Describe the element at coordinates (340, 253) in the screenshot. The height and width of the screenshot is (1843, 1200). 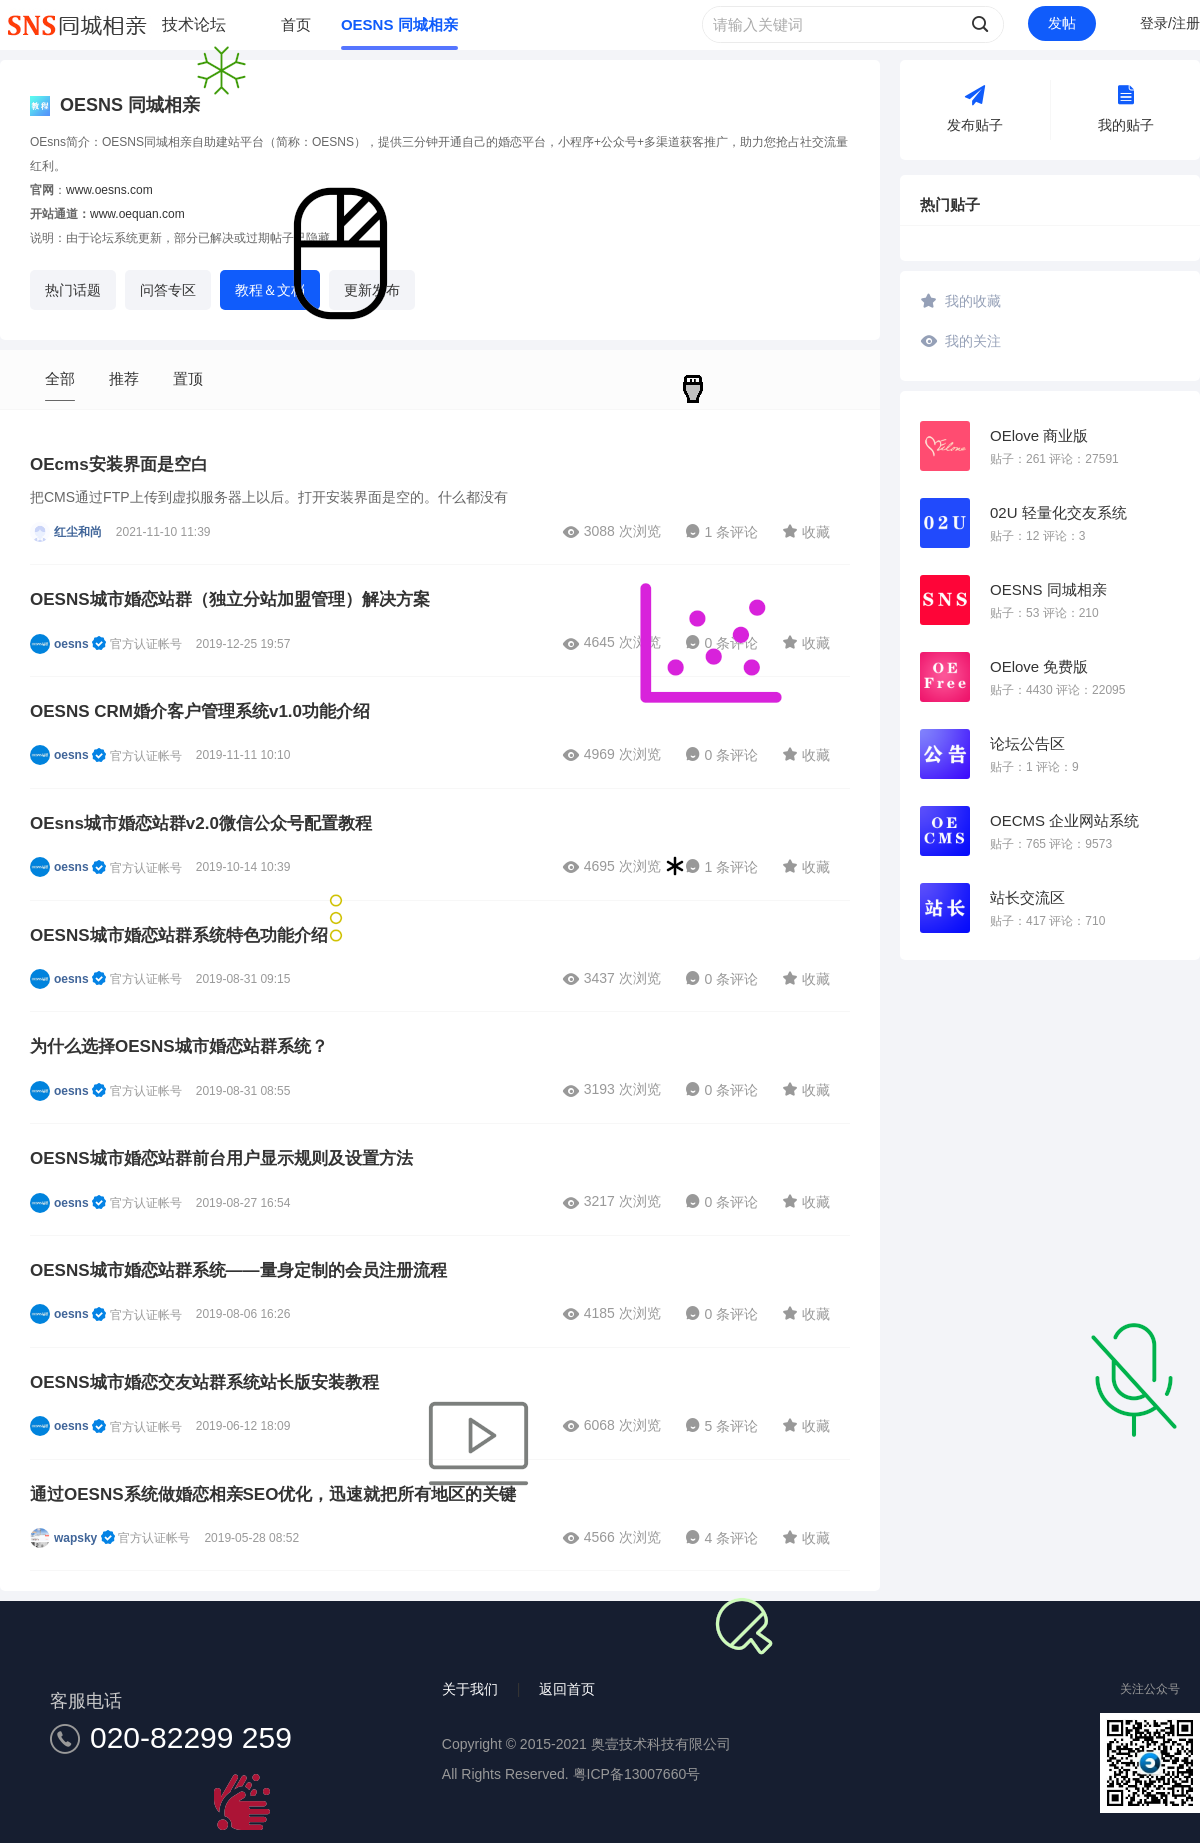
I see `right-click to open context menu` at that location.